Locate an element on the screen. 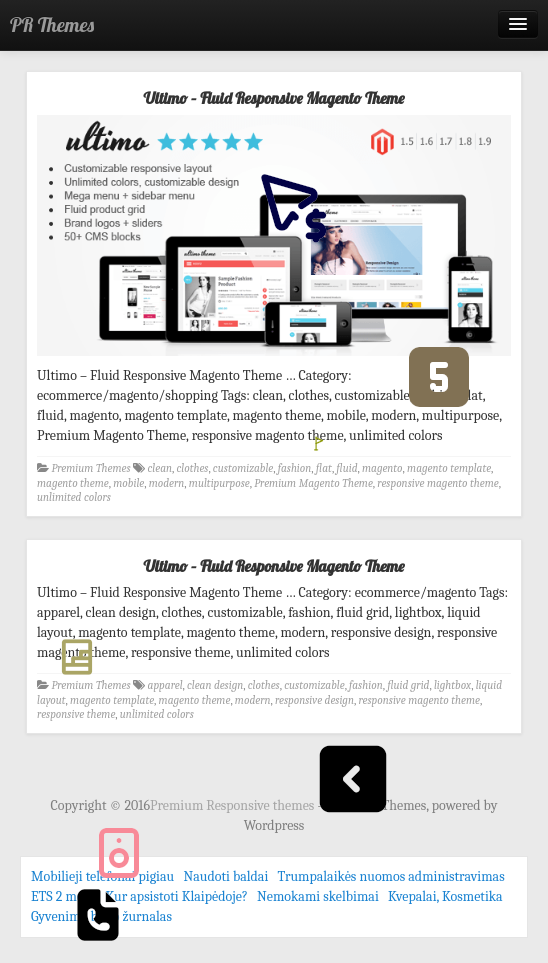 Image resolution: width=548 pixels, height=963 pixels. access phone call records or logs is located at coordinates (98, 915).